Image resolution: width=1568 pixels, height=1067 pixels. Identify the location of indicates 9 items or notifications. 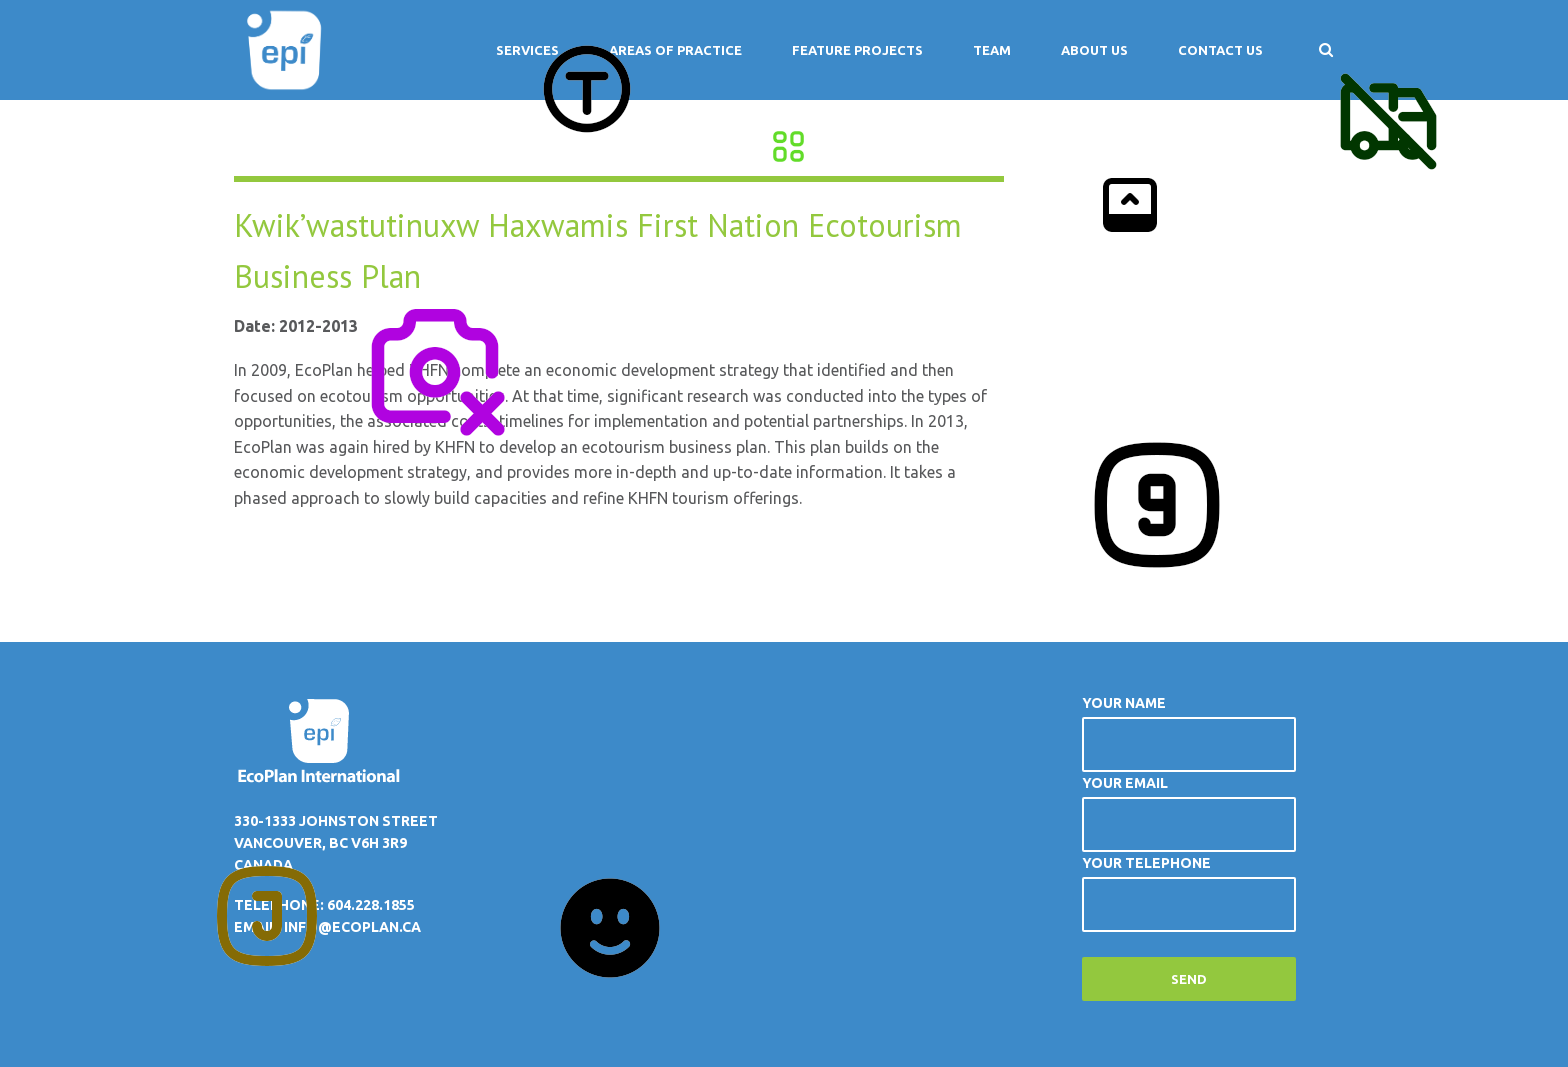
(1157, 505).